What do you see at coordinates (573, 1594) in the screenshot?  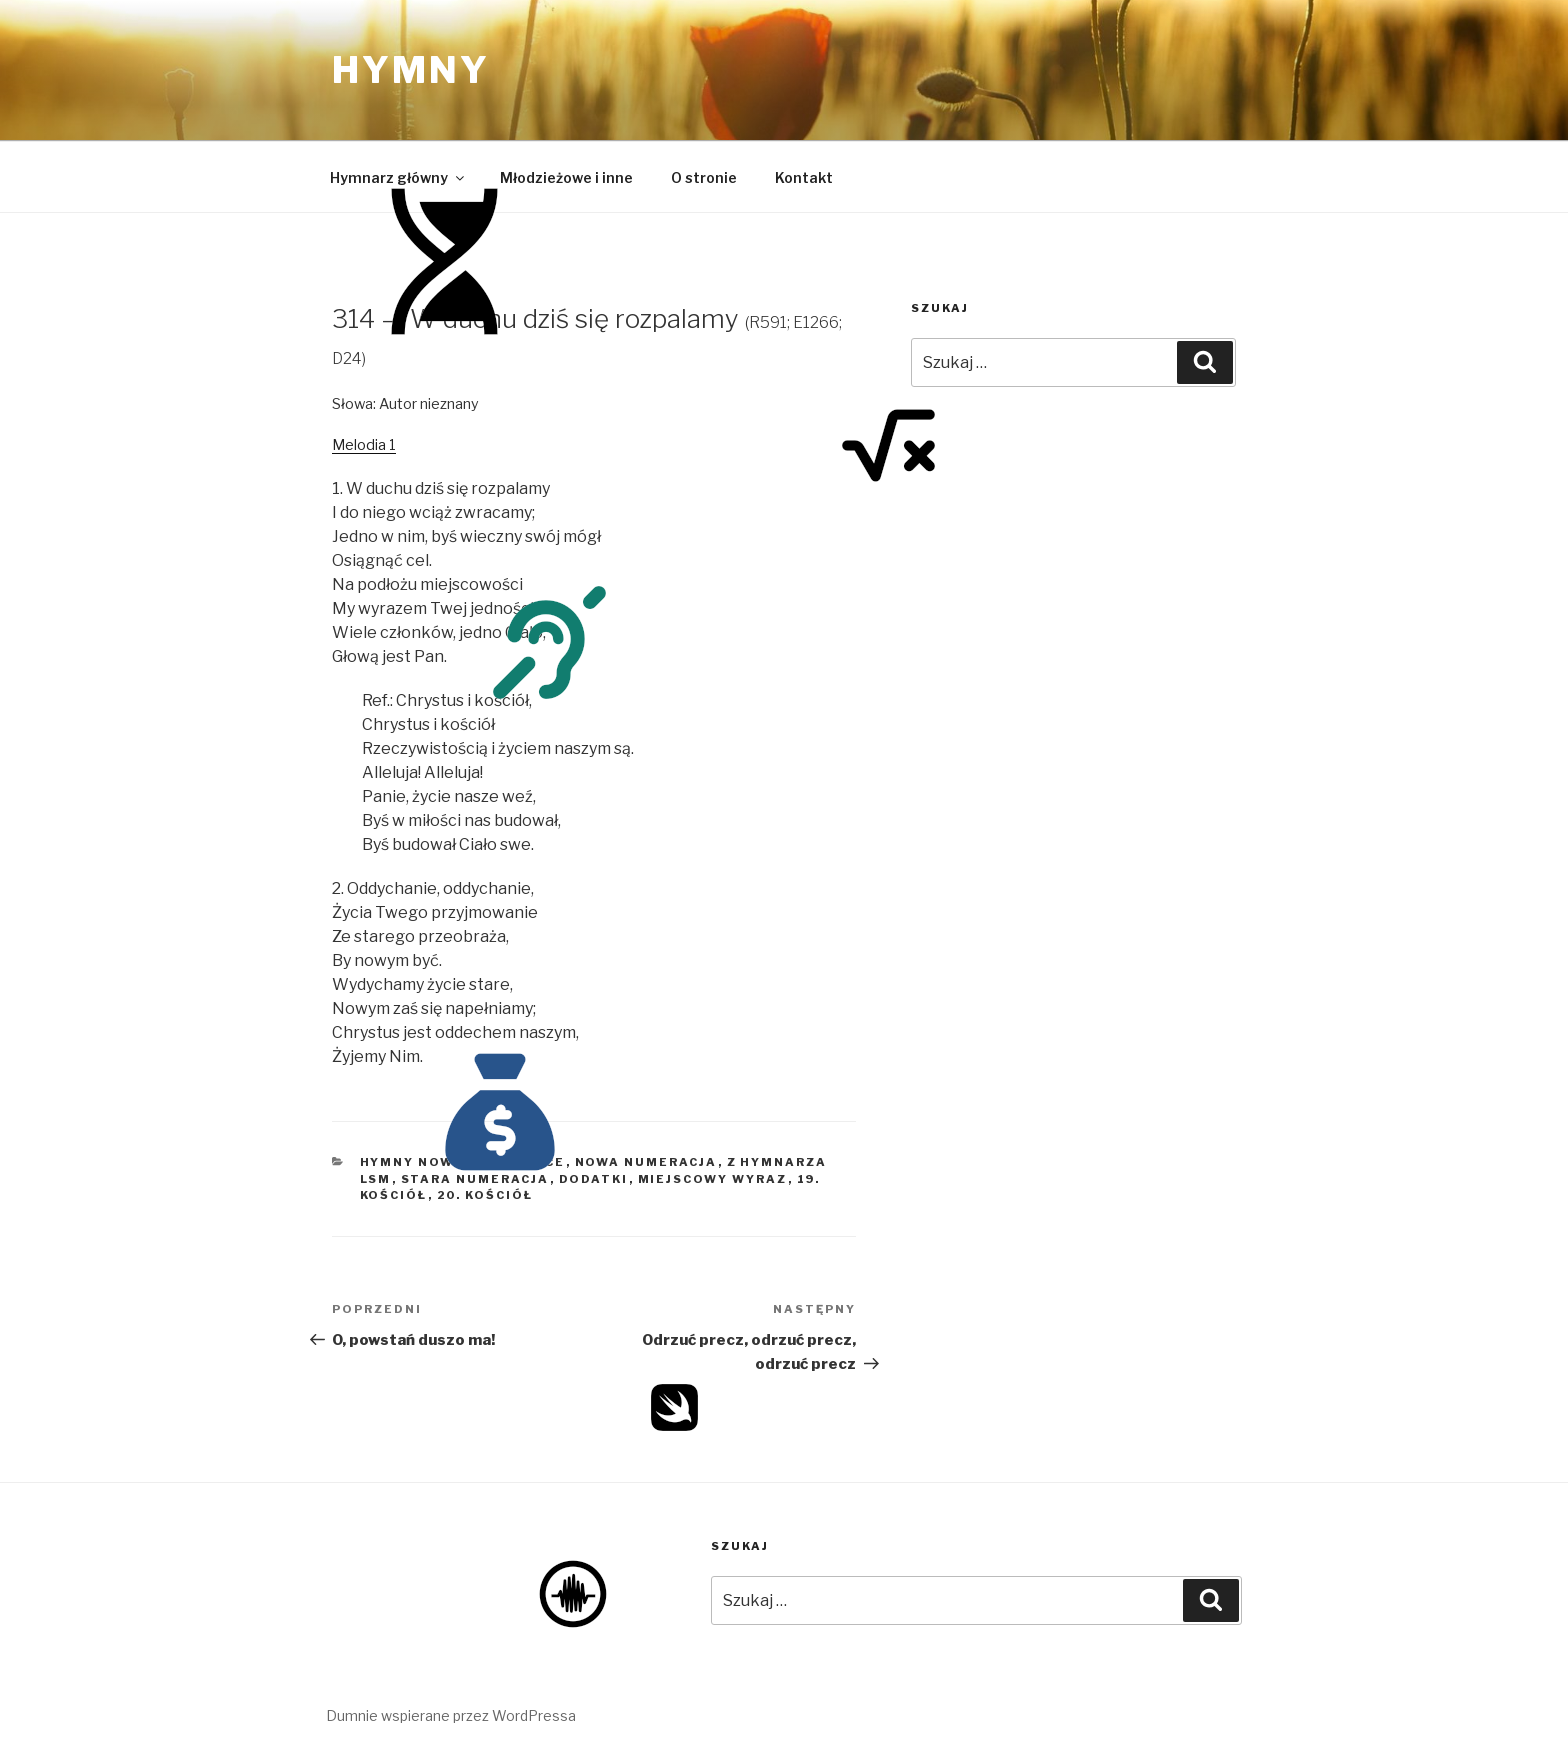 I see `creative commons sampling license indicator` at bounding box center [573, 1594].